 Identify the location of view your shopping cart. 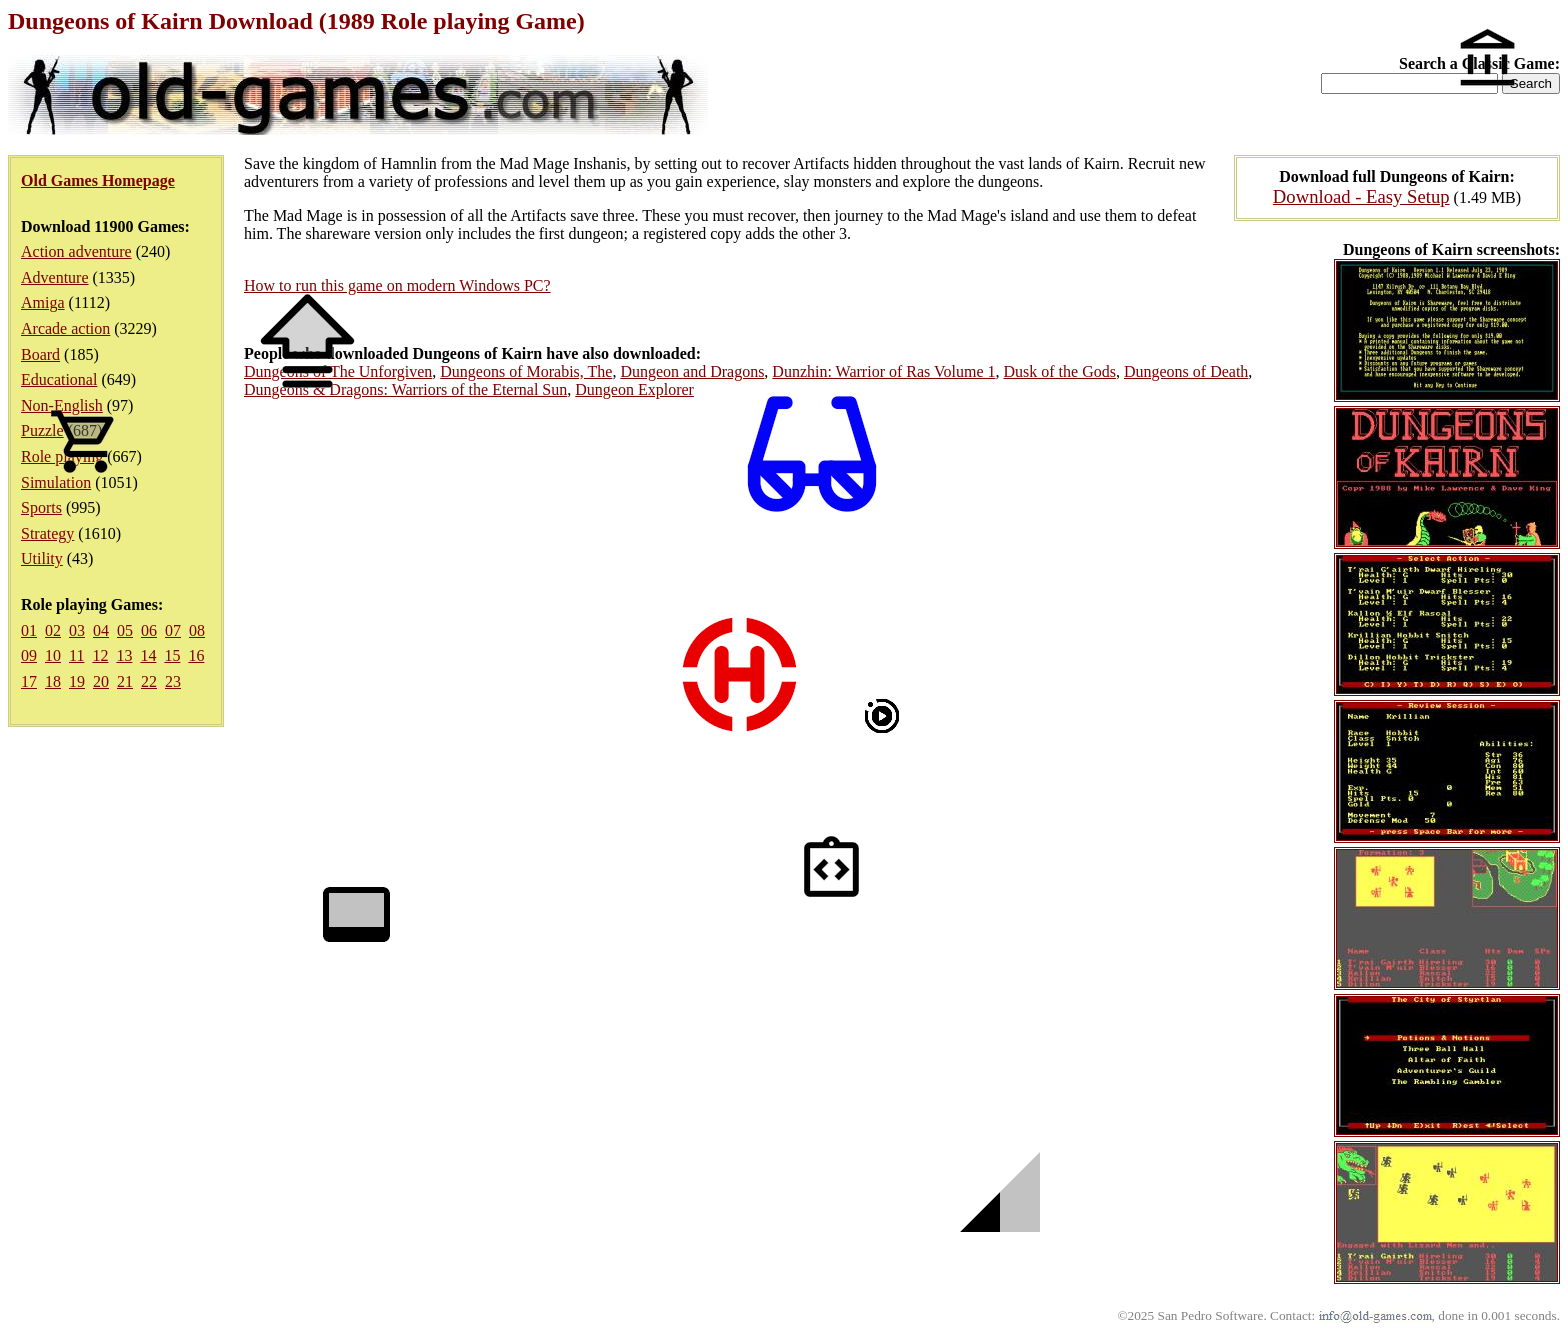
(85, 441).